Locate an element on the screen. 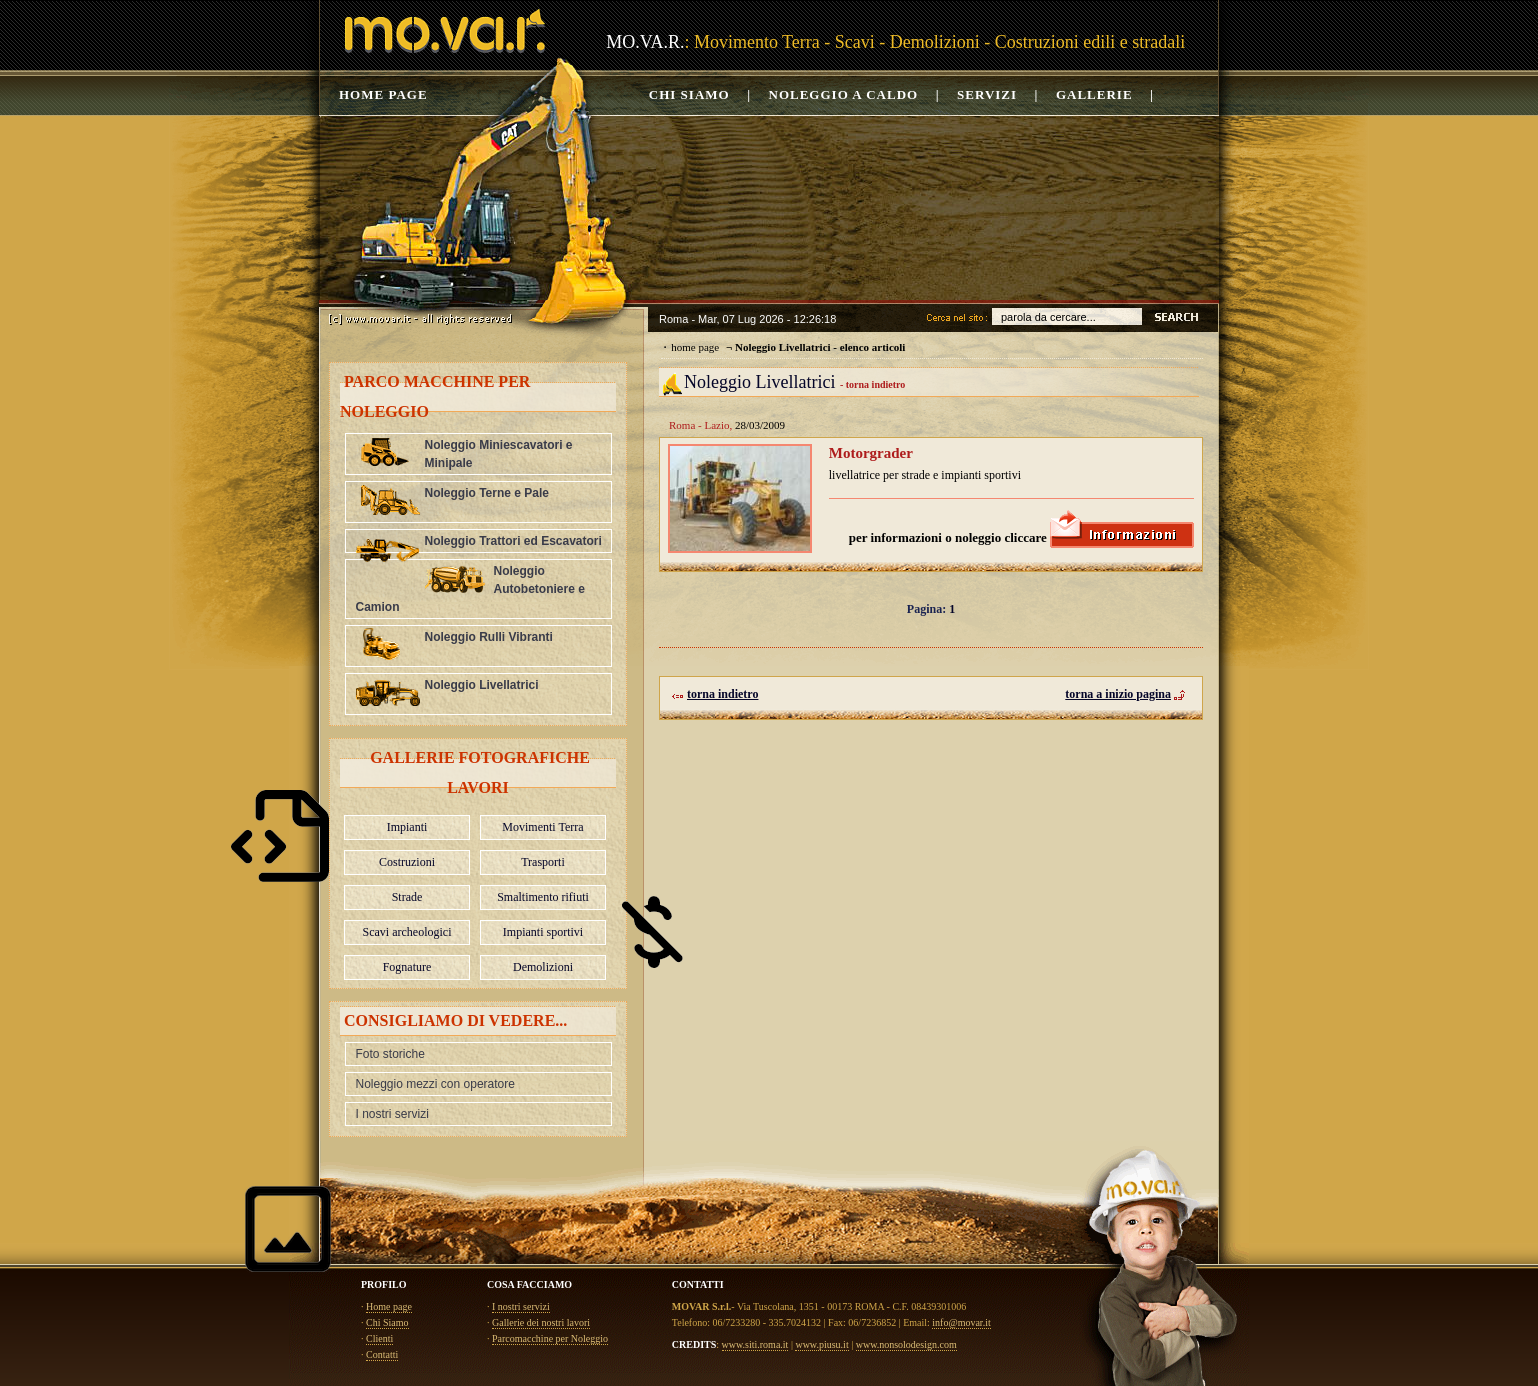  indicates no cost or free item is located at coordinates (652, 932).